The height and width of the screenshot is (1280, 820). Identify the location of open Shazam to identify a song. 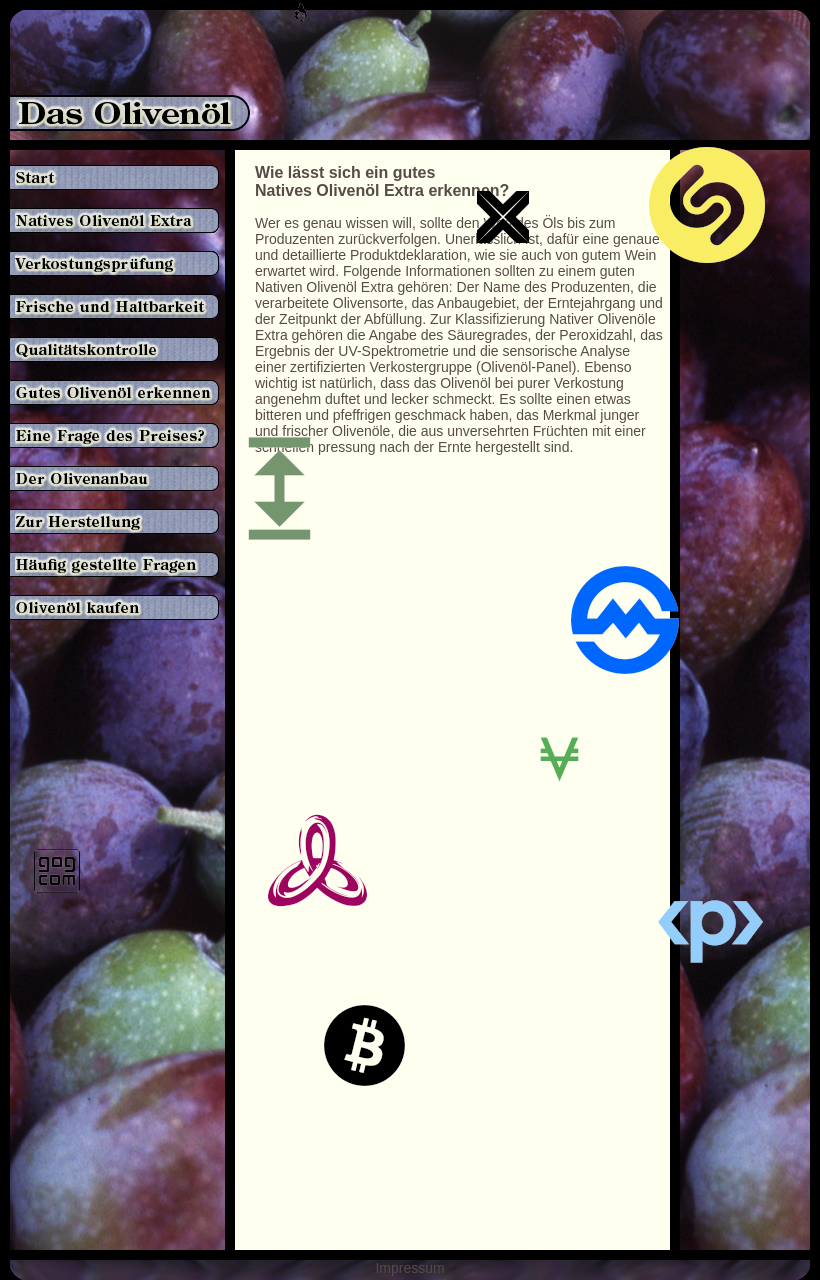
(707, 205).